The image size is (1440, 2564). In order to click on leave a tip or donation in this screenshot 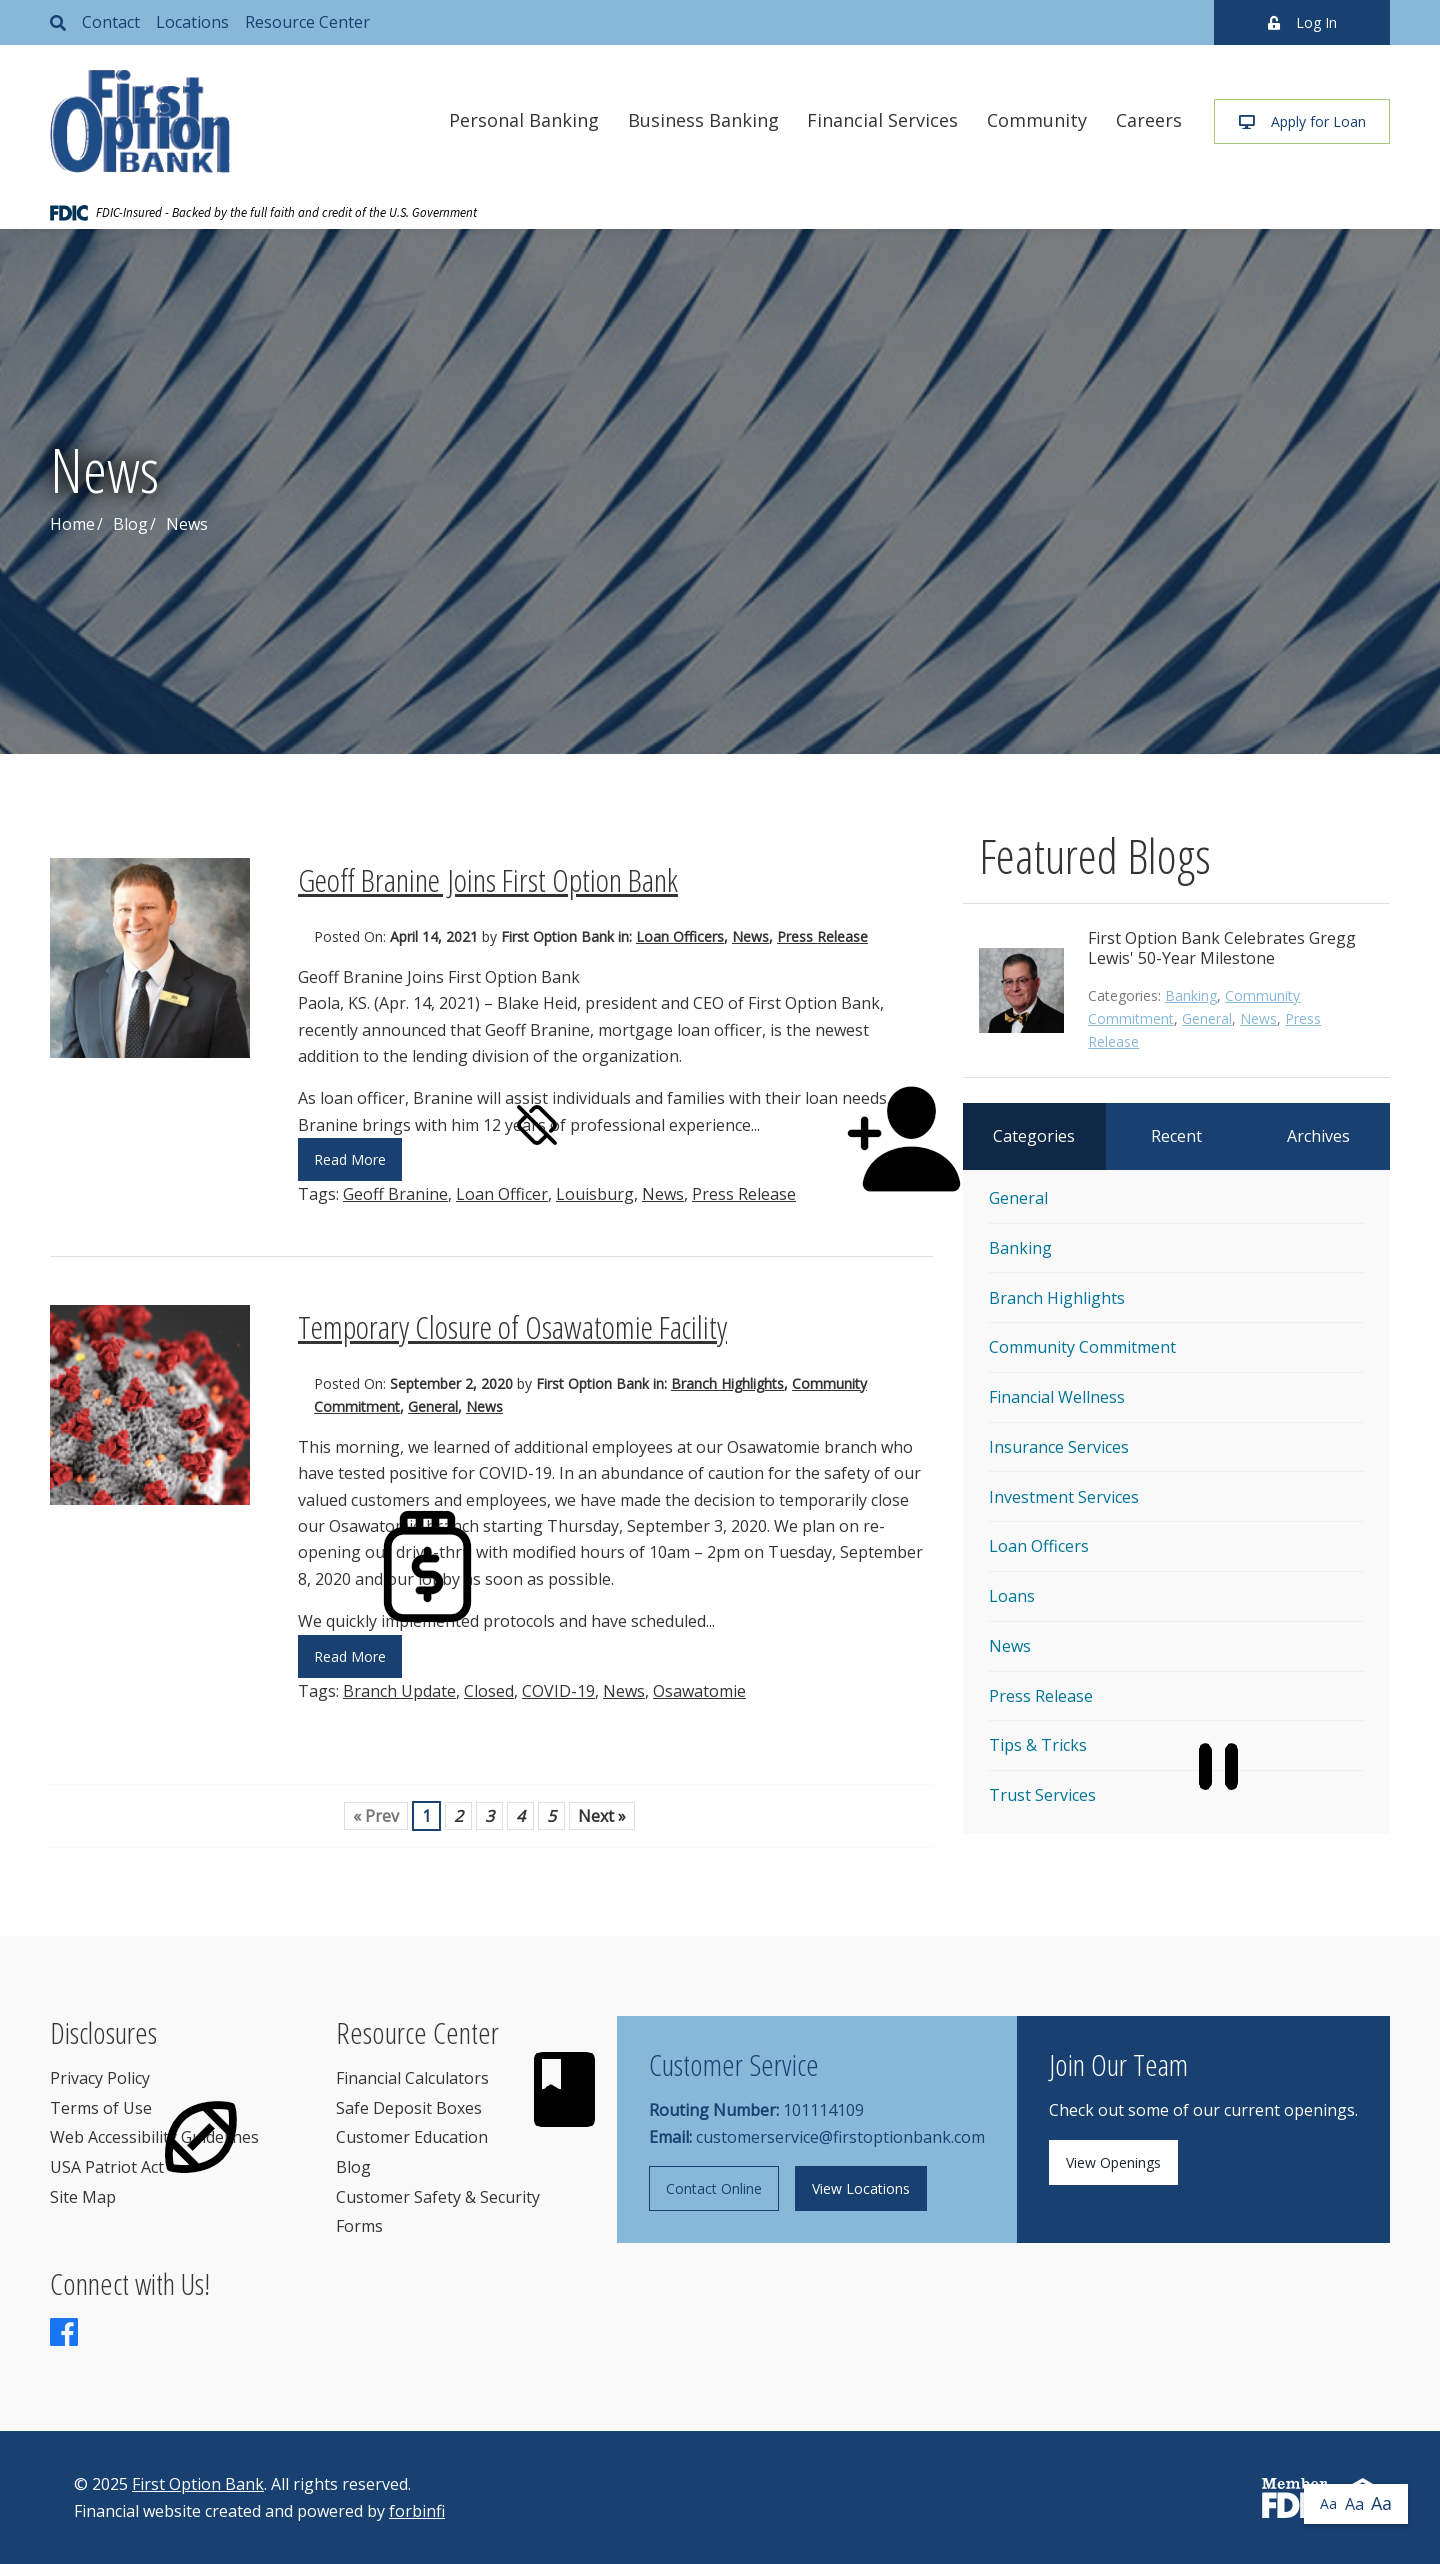, I will do `click(427, 1566)`.